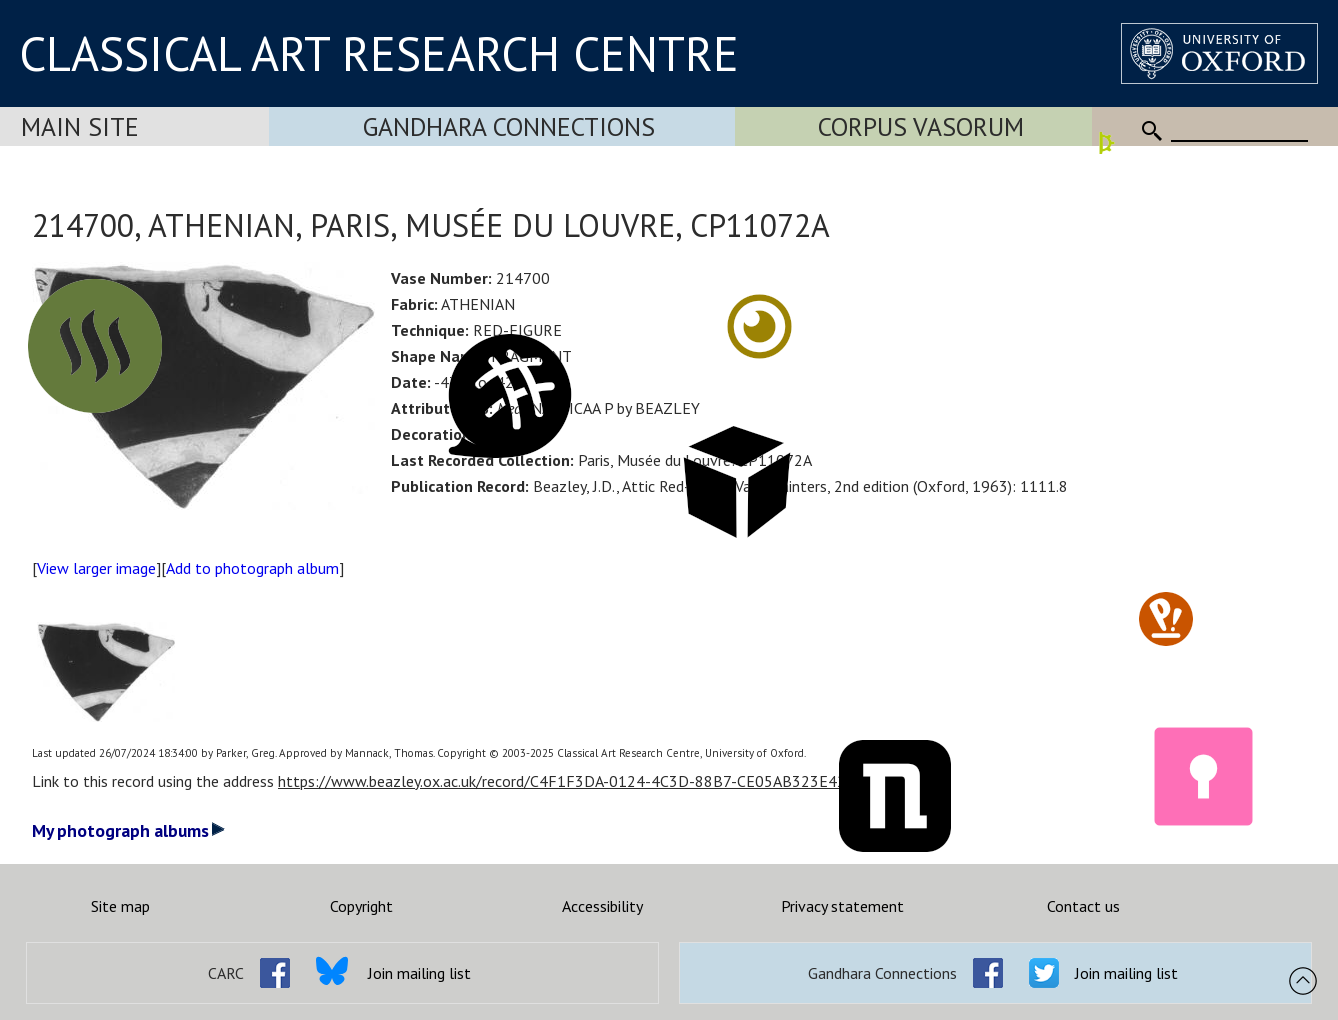  What do you see at coordinates (759, 326) in the screenshot?
I see `view or preview content` at bounding box center [759, 326].